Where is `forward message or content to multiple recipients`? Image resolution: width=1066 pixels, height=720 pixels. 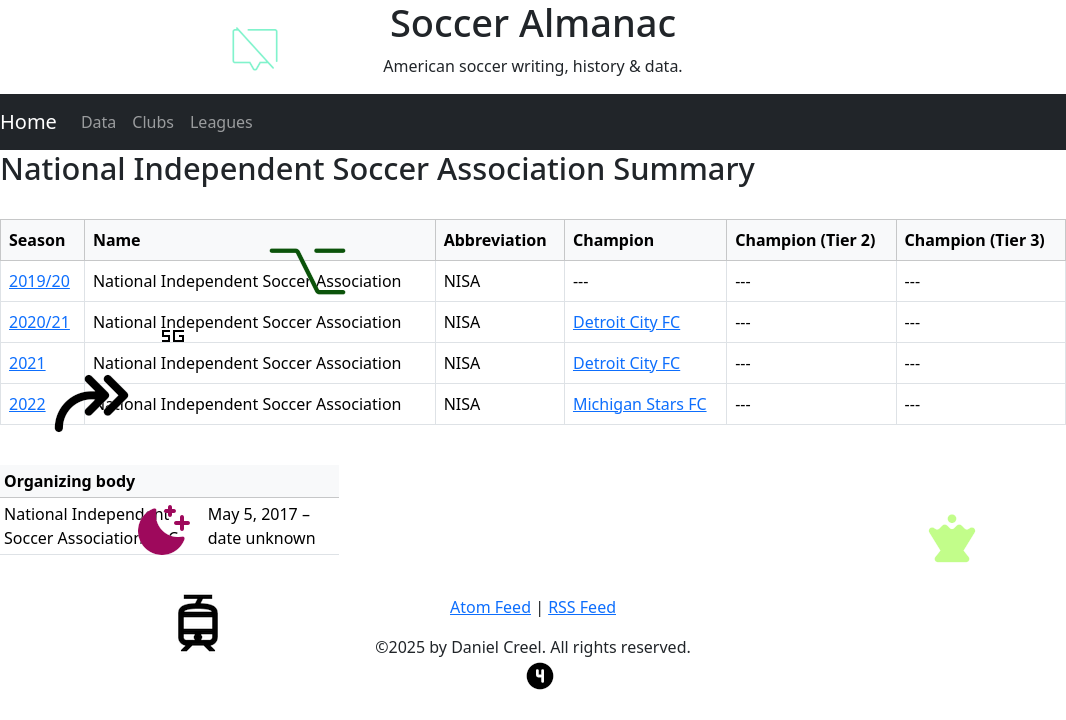
forward message or content to multiple recipients is located at coordinates (91, 403).